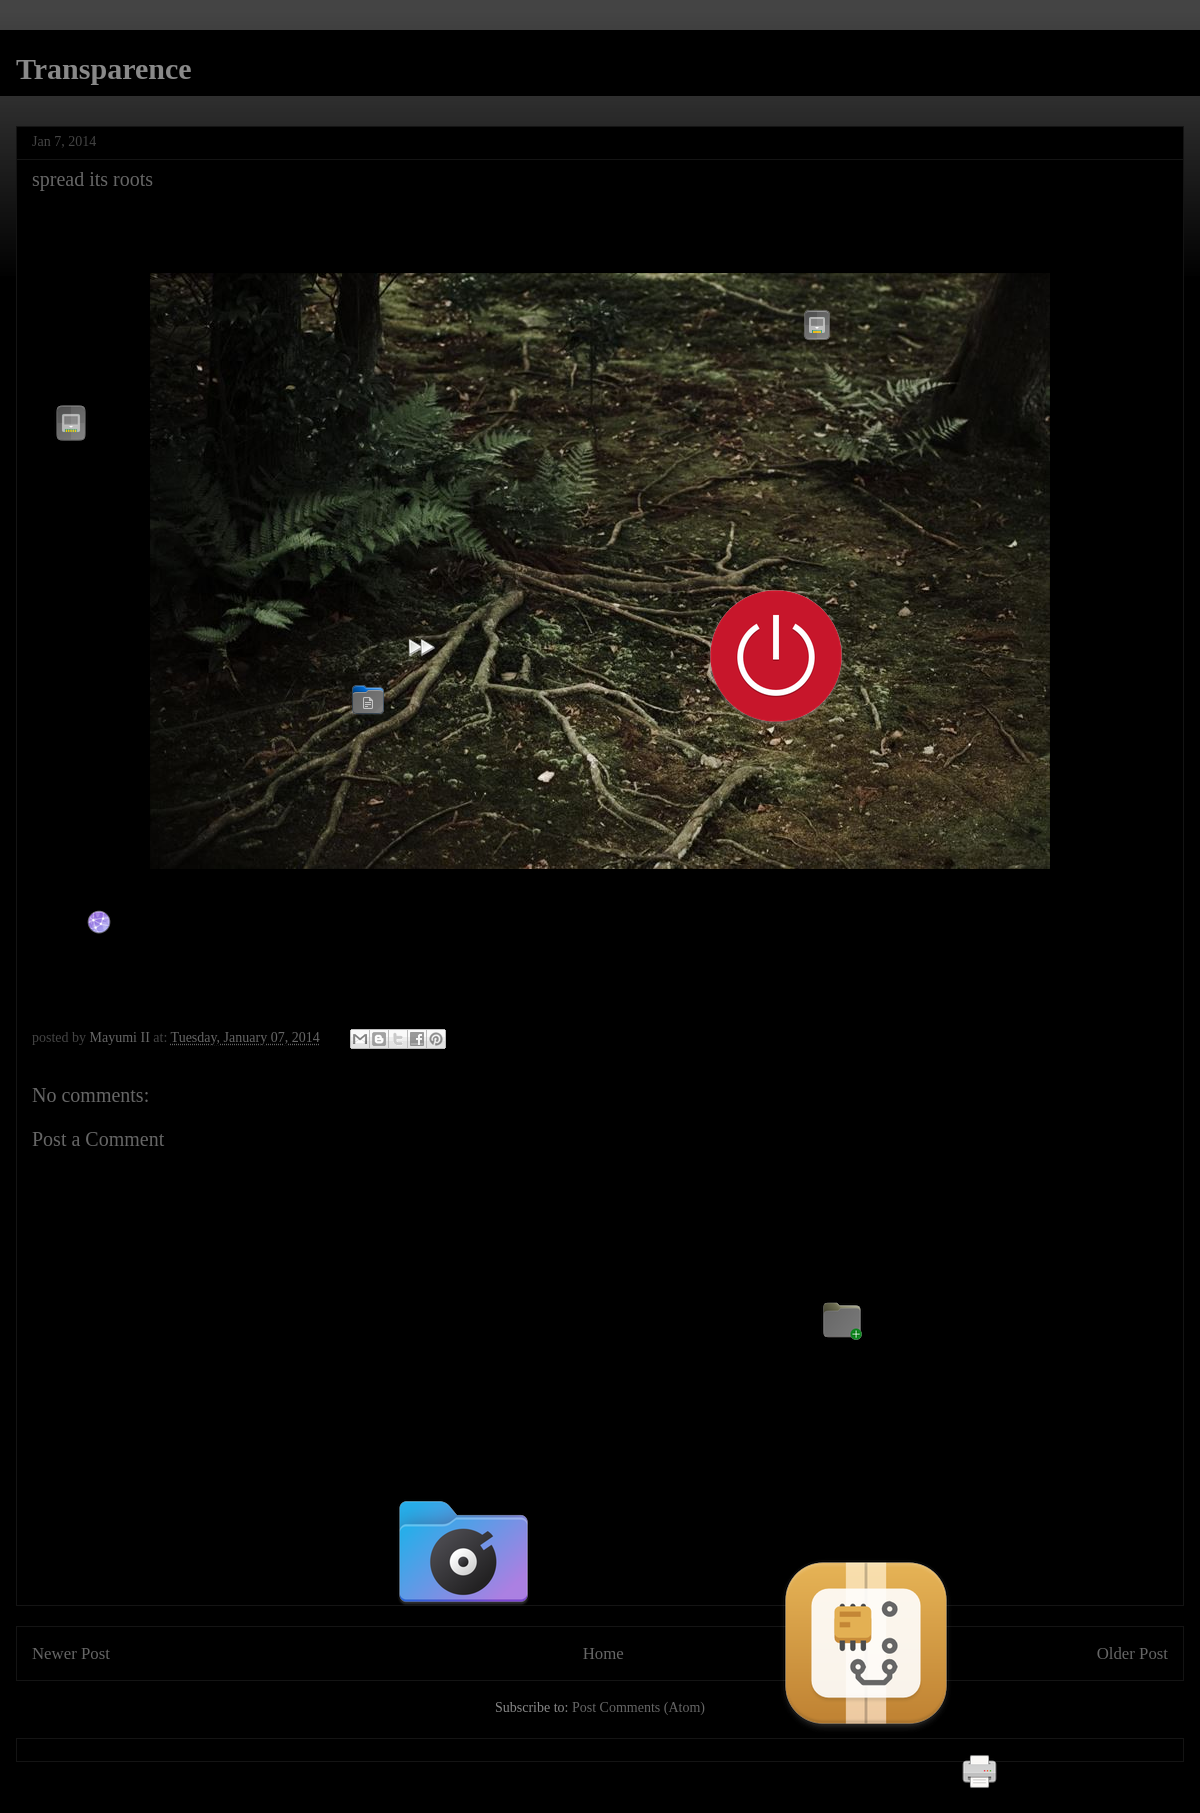 The image size is (1200, 1813). Describe the element at coordinates (368, 699) in the screenshot. I see `open your documents folder` at that location.